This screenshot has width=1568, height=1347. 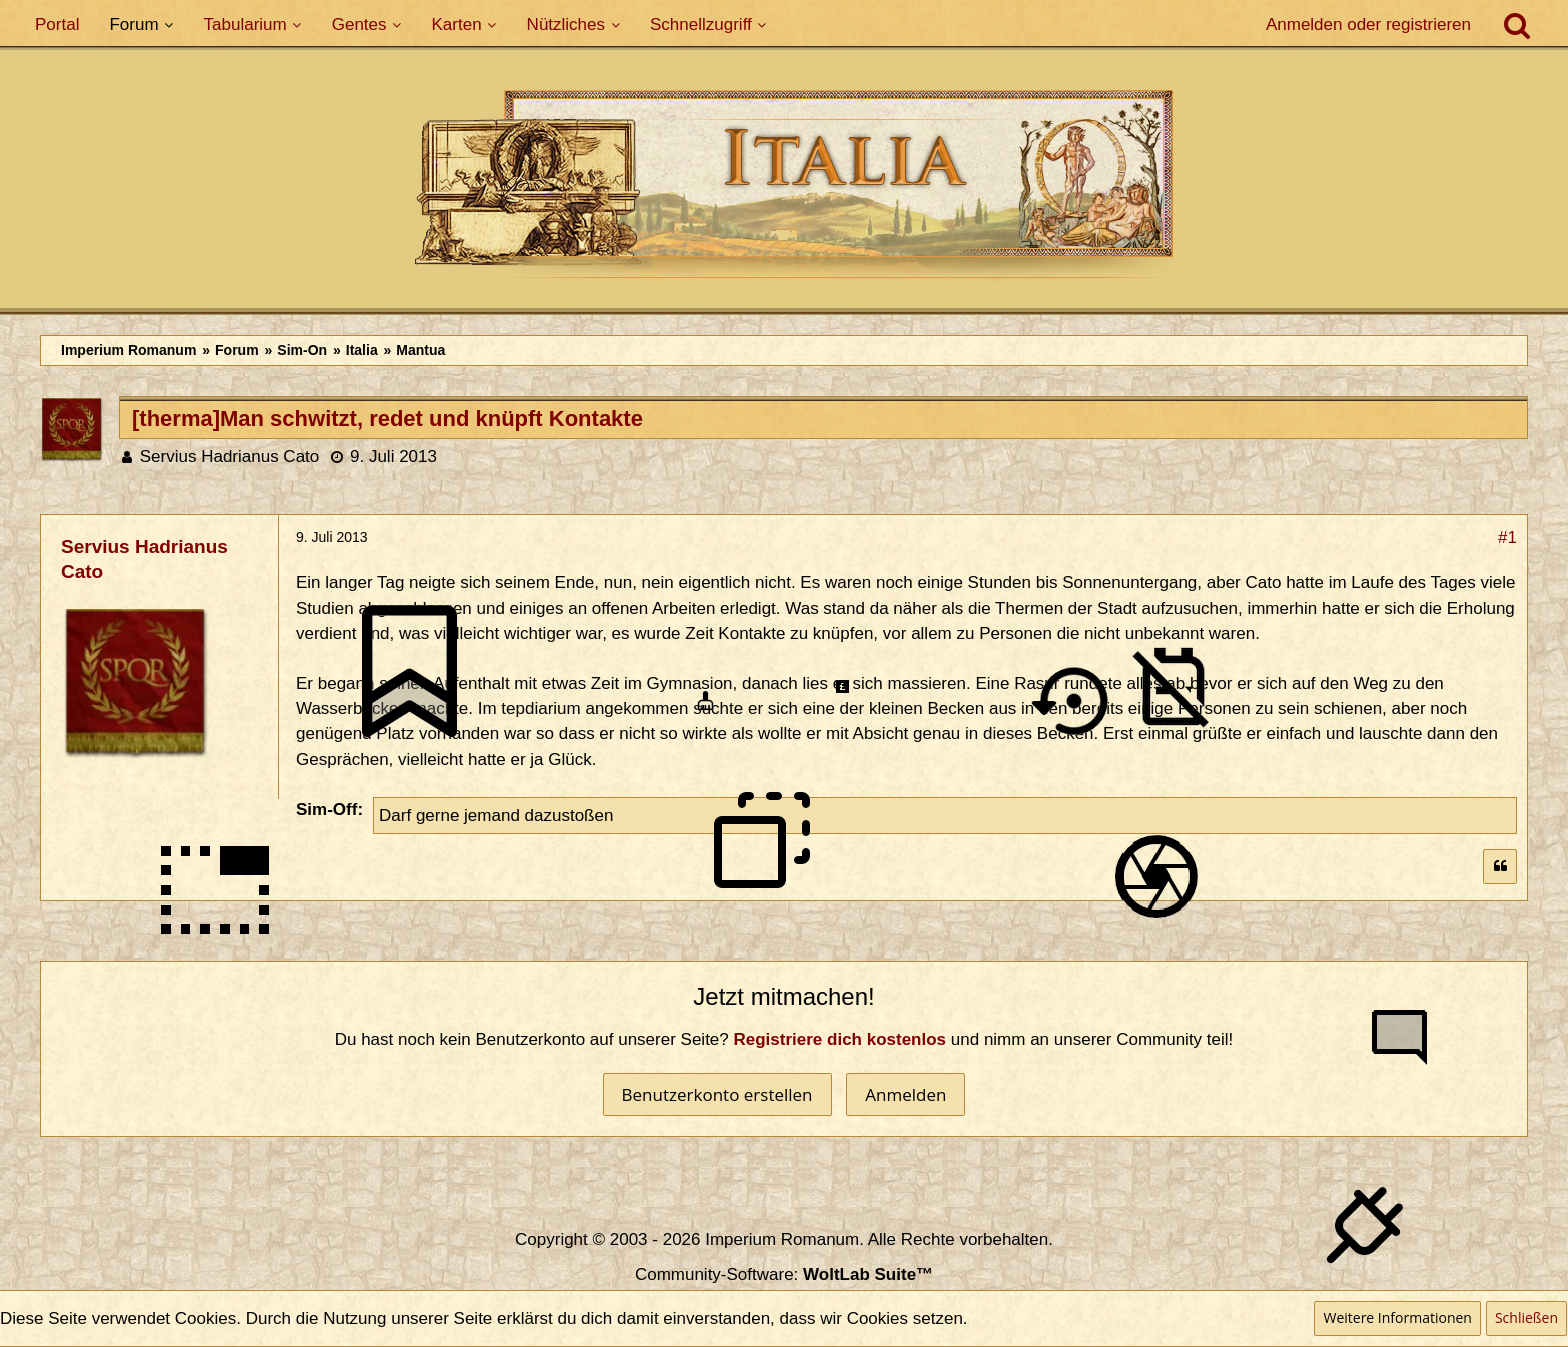 What do you see at coordinates (409, 668) in the screenshot?
I see `save this item for later` at bounding box center [409, 668].